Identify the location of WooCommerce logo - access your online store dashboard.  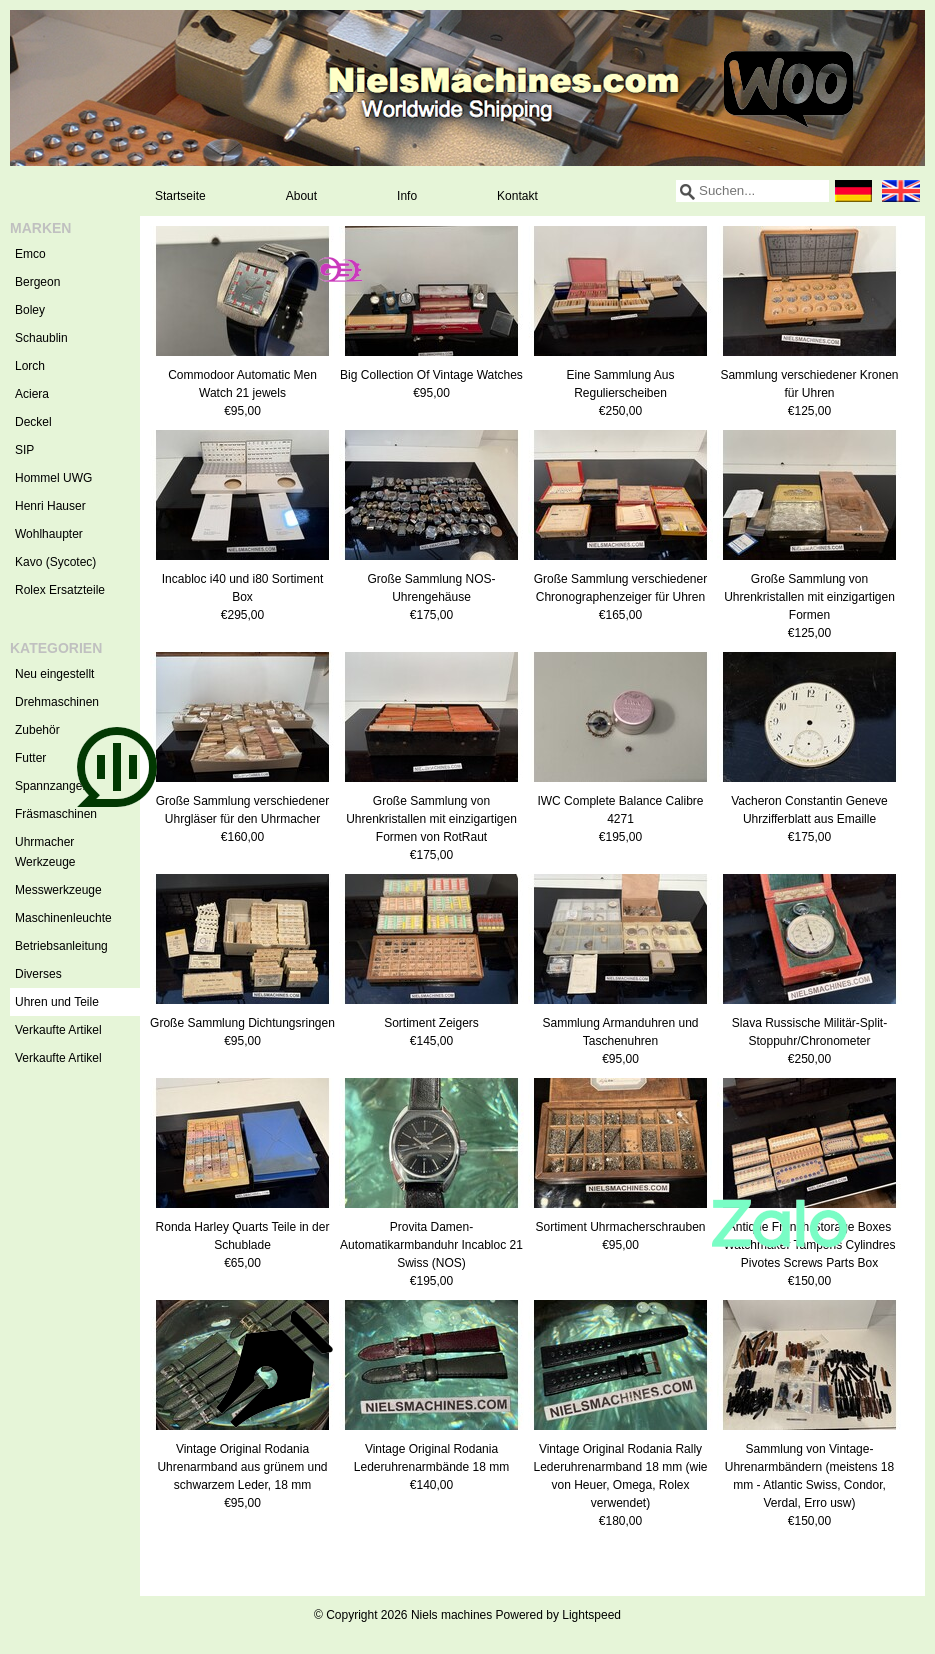
(788, 89).